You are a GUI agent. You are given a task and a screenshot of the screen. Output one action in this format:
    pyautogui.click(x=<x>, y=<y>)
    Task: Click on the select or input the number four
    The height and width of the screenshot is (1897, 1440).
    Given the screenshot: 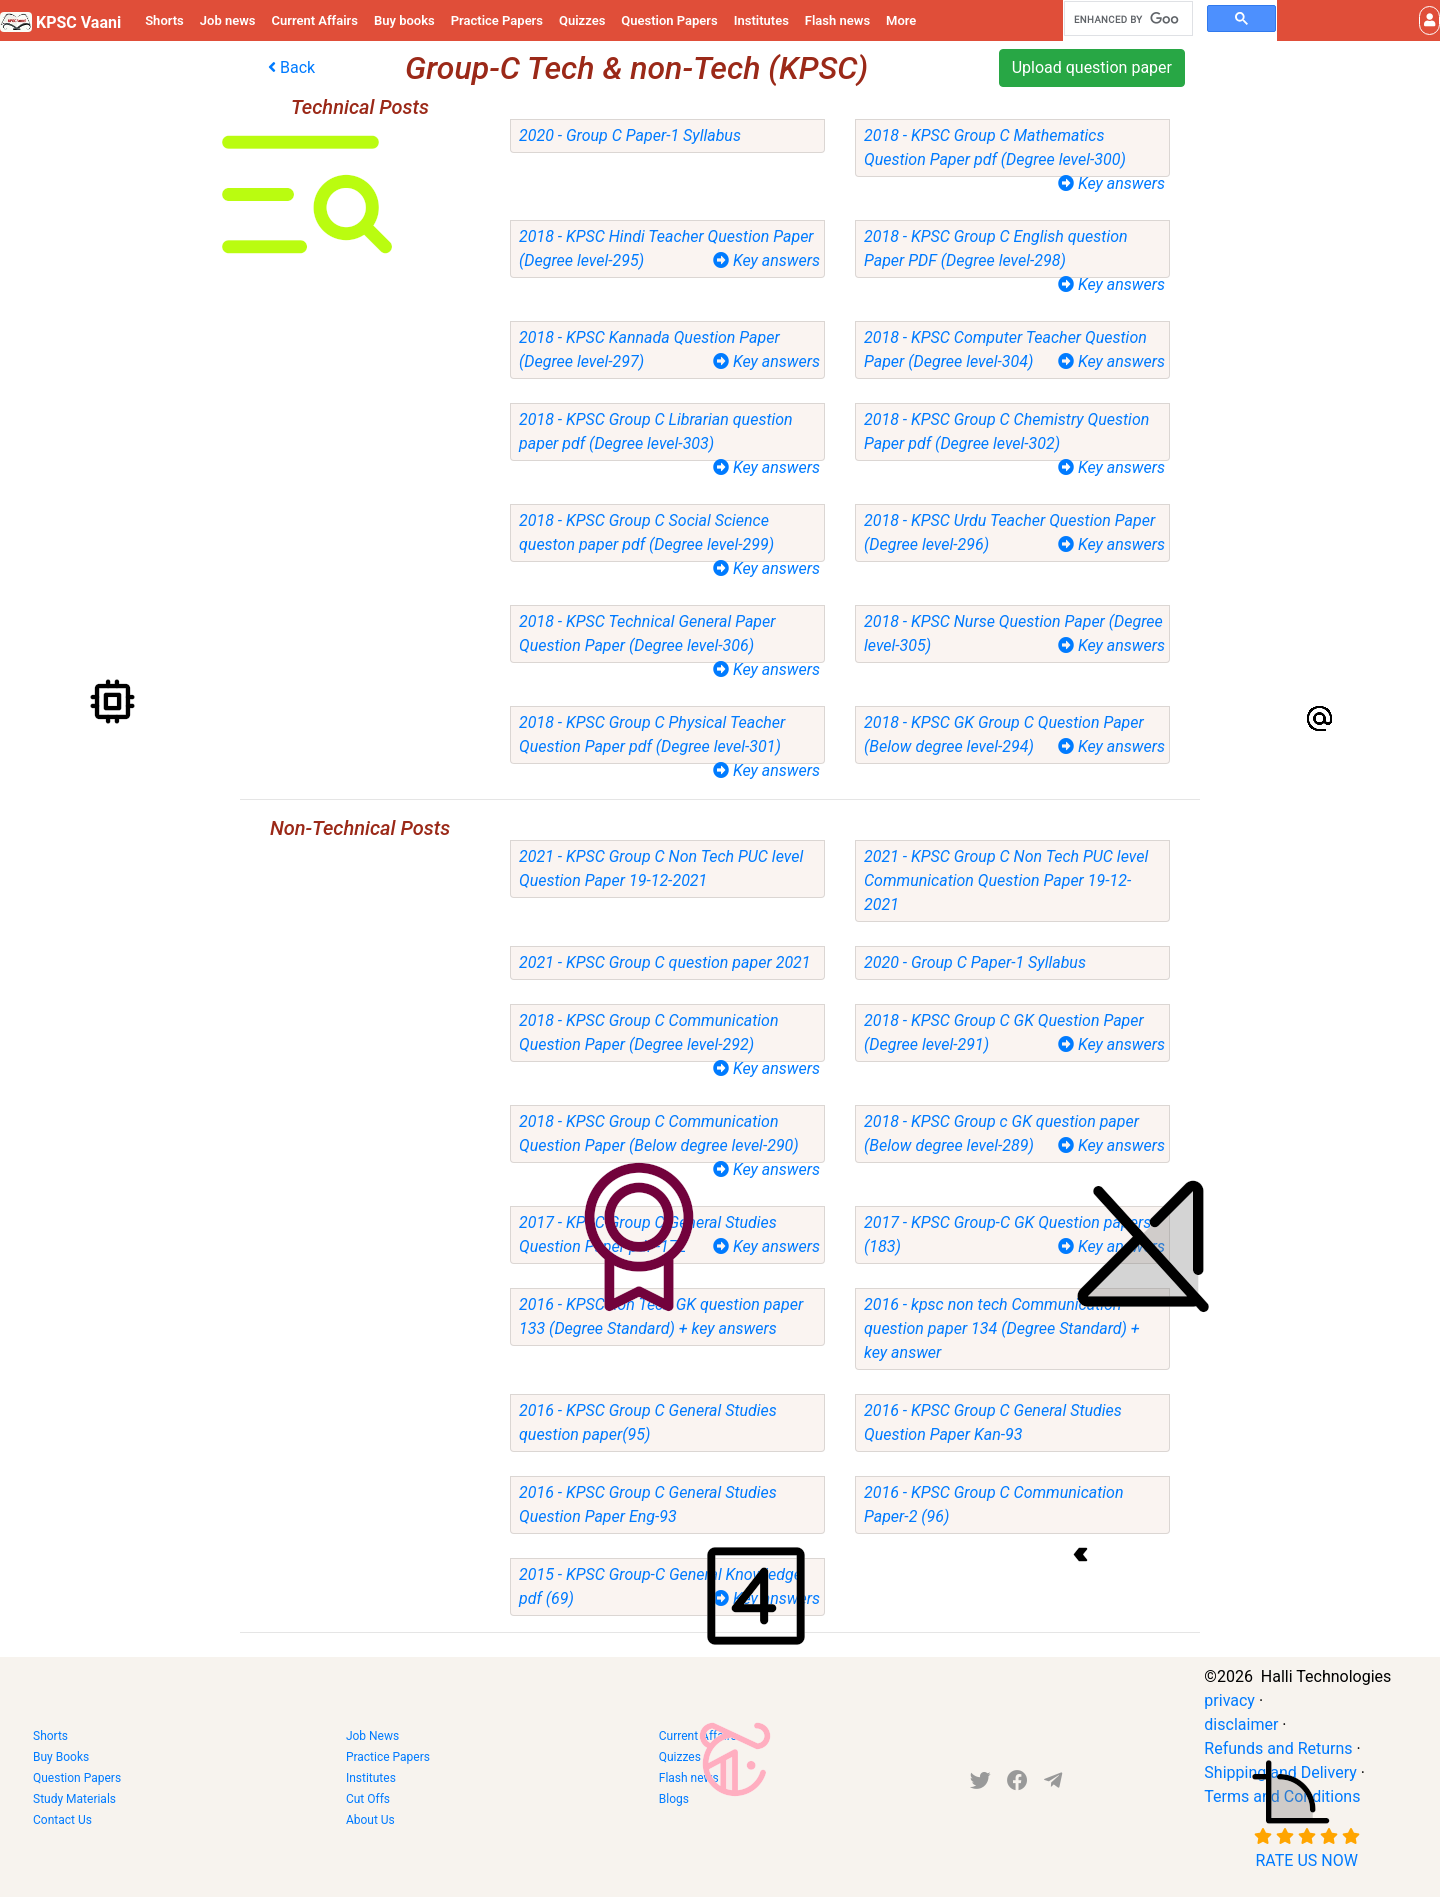 What is the action you would take?
    pyautogui.click(x=756, y=1596)
    